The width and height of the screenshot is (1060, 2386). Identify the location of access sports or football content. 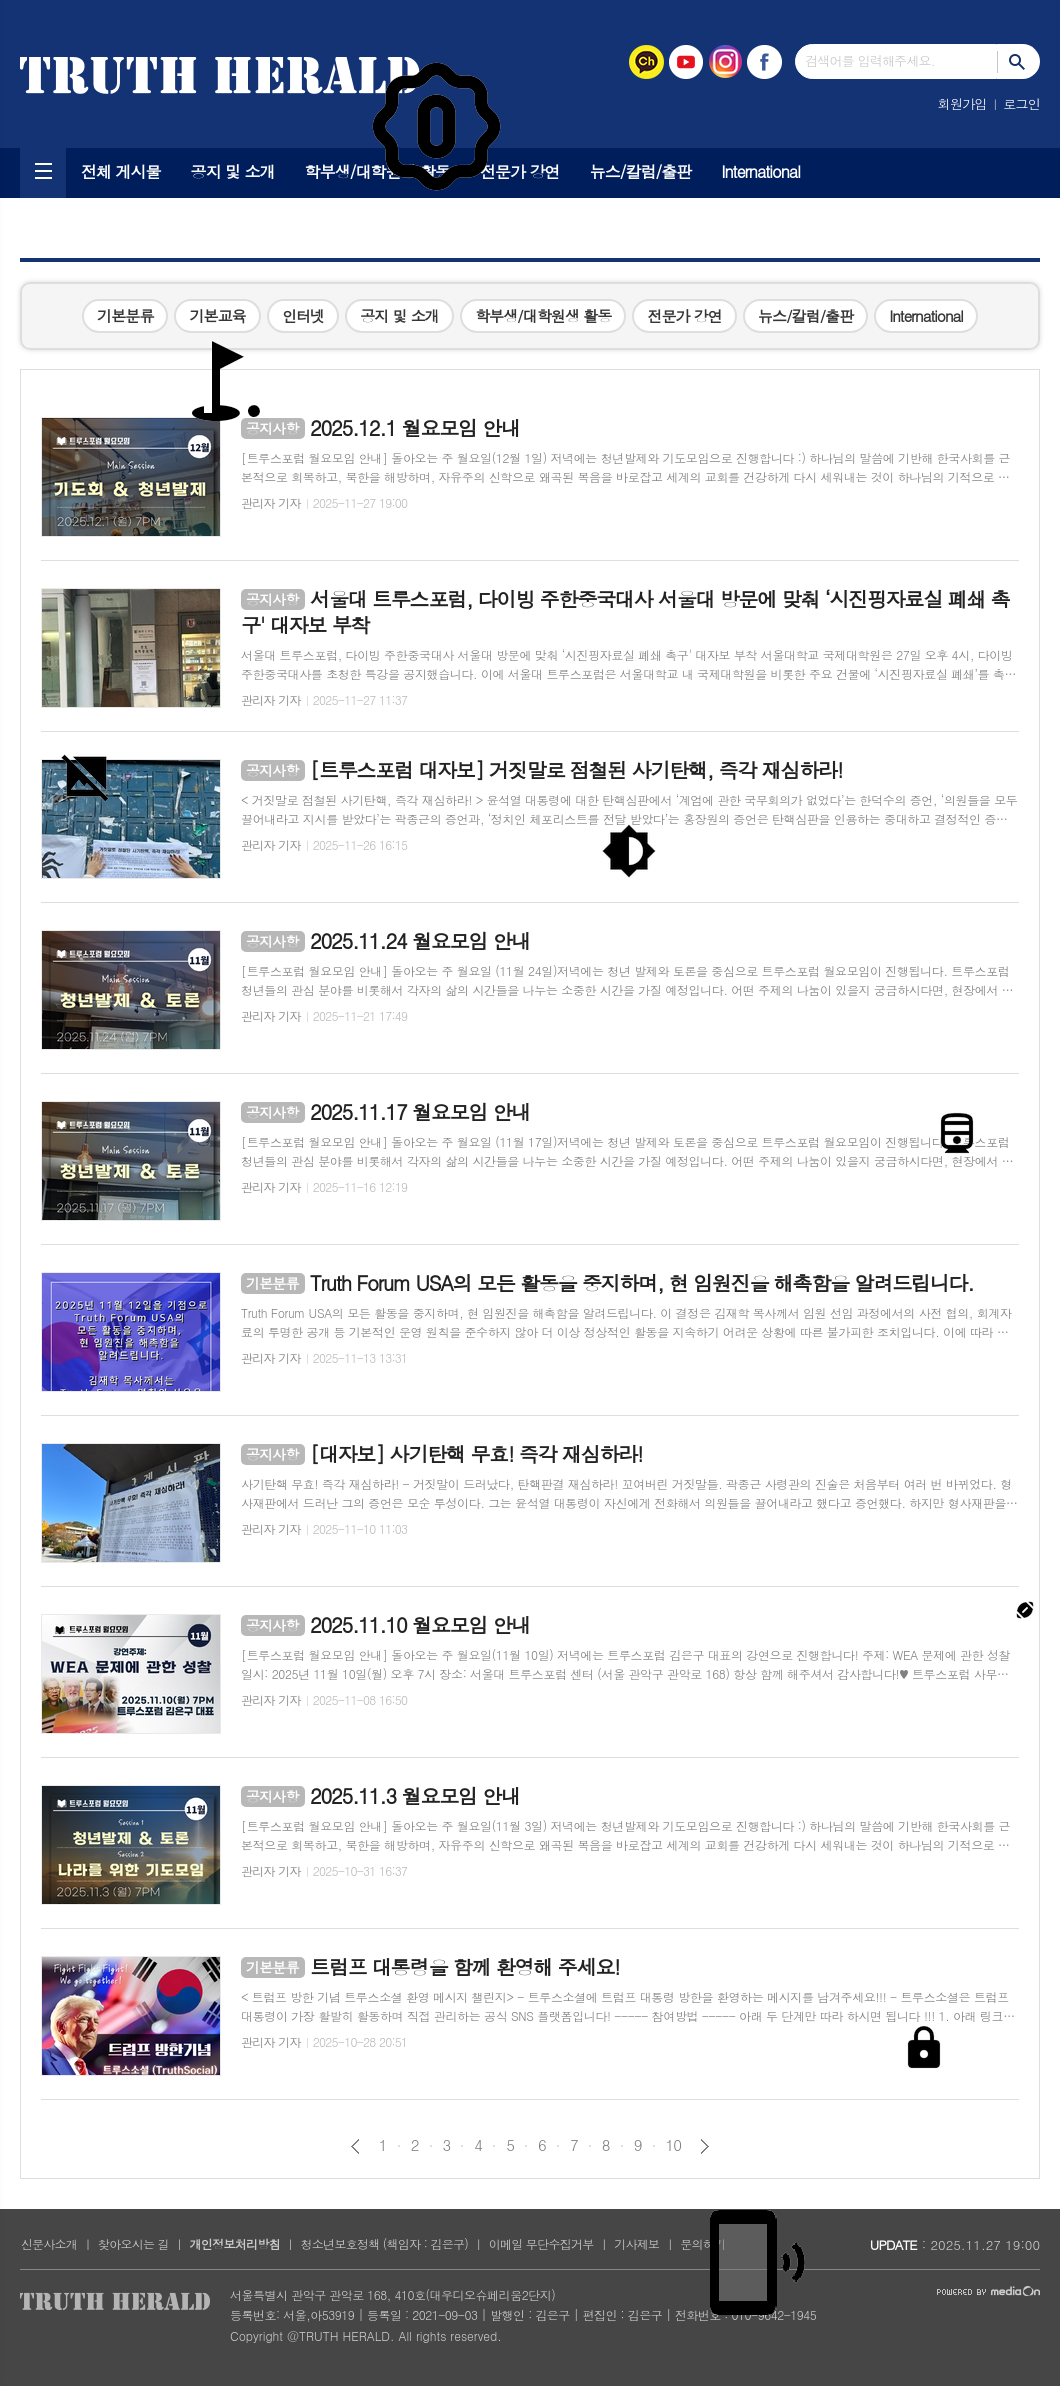
(1025, 1610).